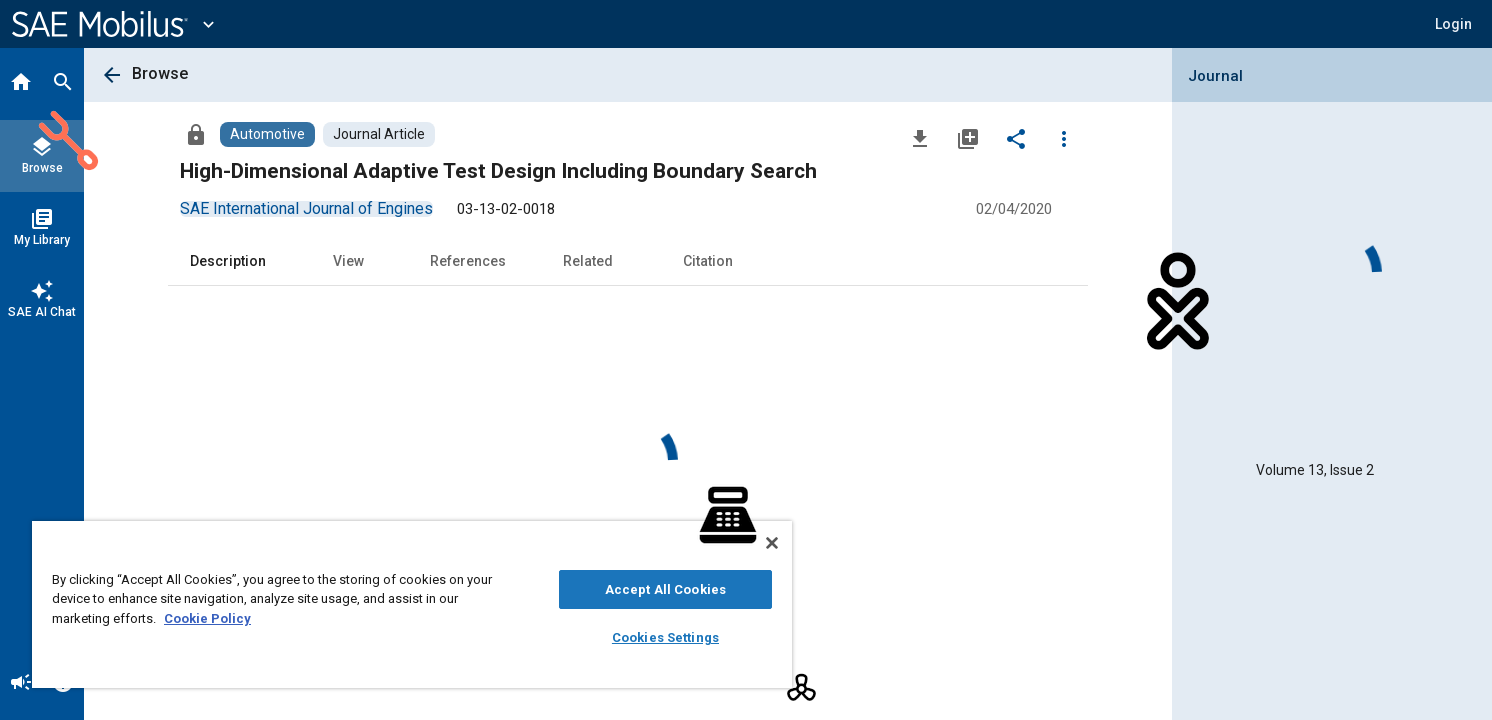 The height and width of the screenshot is (720, 1492). What do you see at coordinates (801, 687) in the screenshot?
I see `fan or cooling system controls` at bounding box center [801, 687].